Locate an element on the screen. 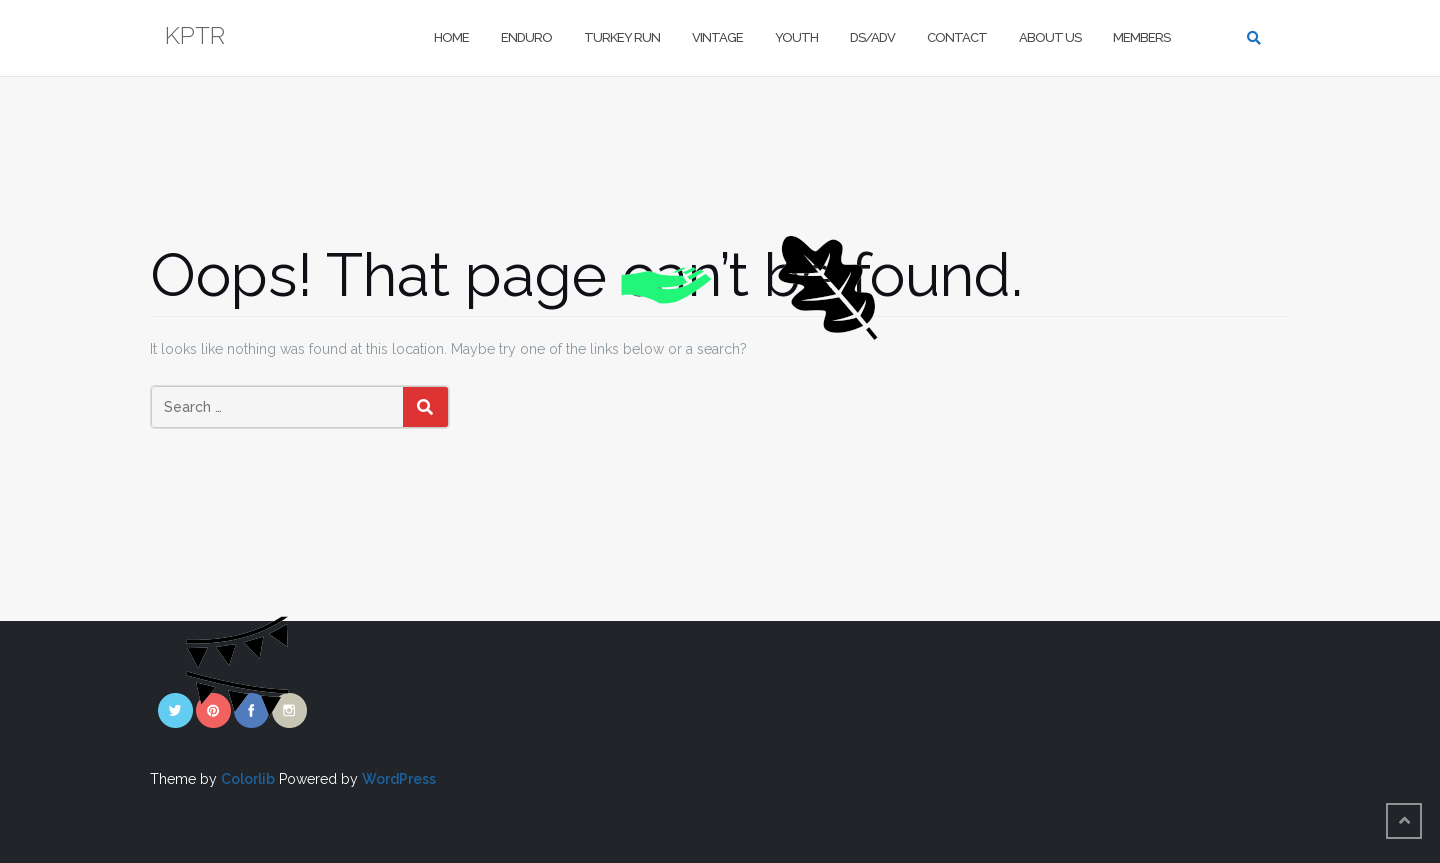 The height and width of the screenshot is (863, 1440). indicates a celebration or event is located at coordinates (237, 666).